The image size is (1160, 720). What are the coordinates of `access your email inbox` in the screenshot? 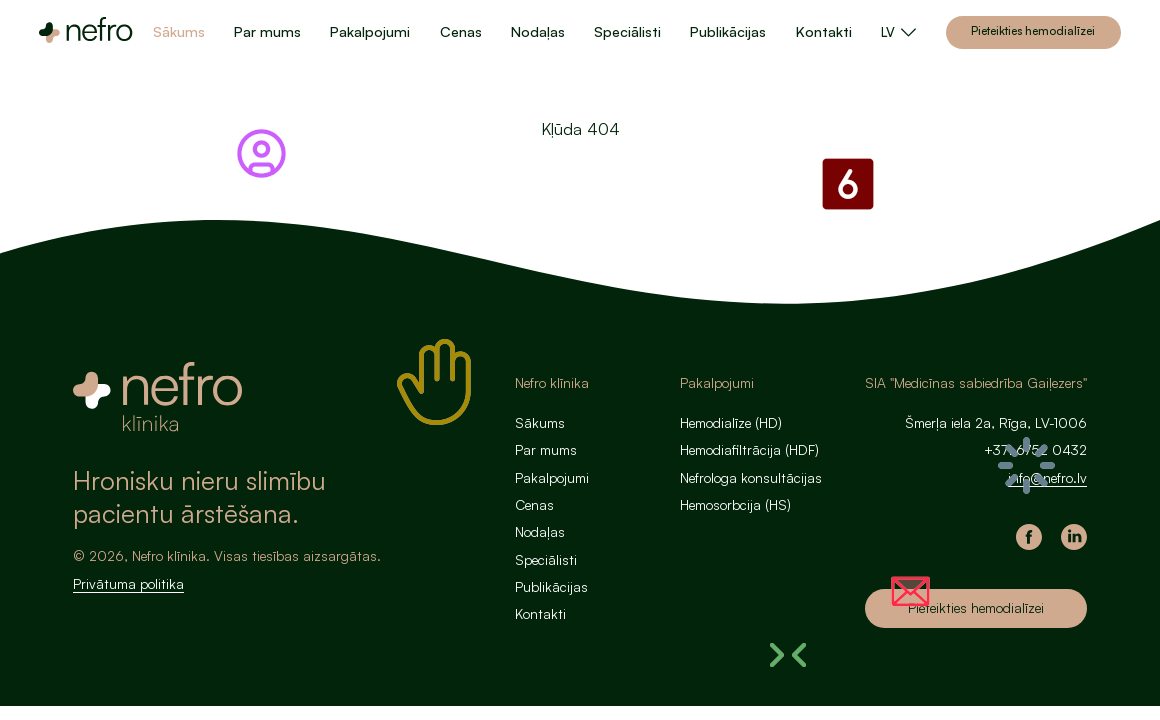 It's located at (910, 591).